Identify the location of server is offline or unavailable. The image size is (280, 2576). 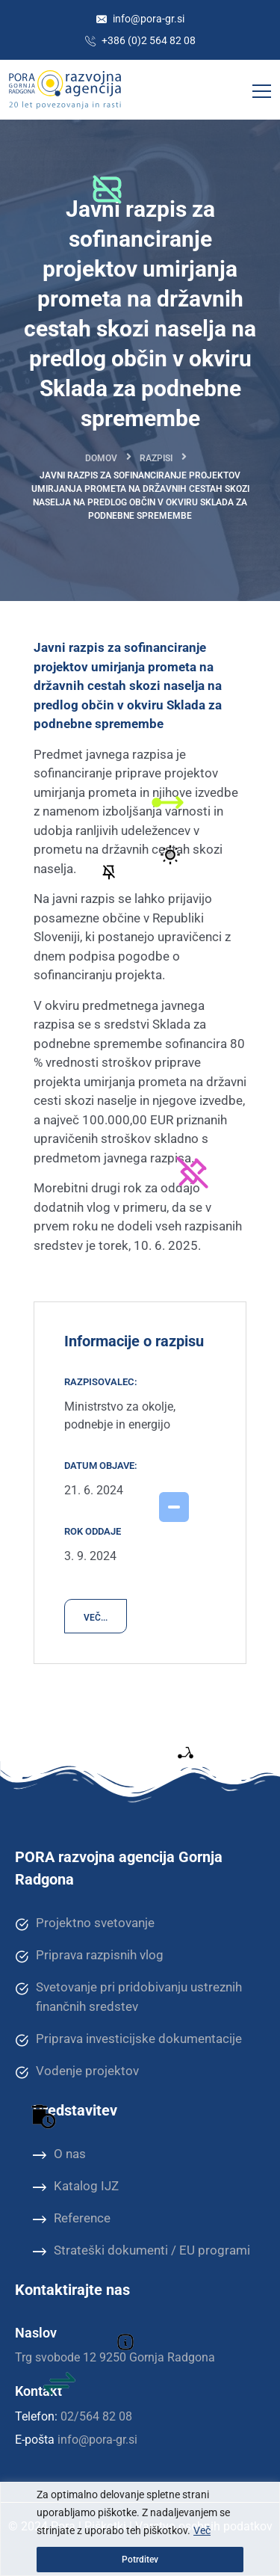
(107, 189).